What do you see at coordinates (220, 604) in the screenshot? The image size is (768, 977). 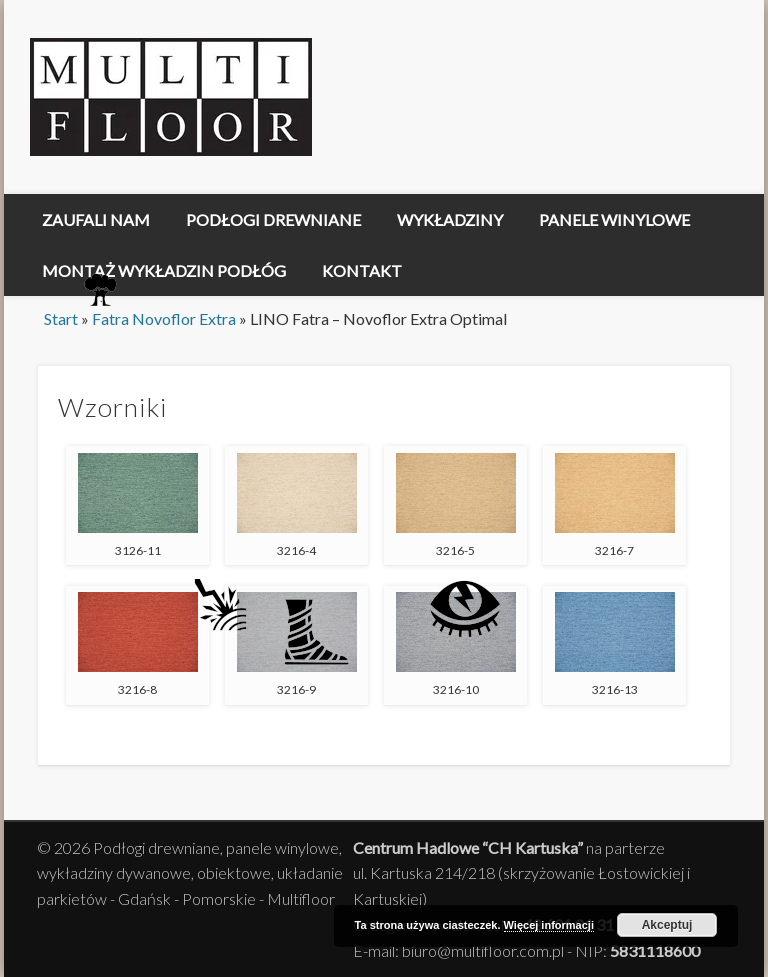 I see `activate a powerful lightning or sonic attack` at bounding box center [220, 604].